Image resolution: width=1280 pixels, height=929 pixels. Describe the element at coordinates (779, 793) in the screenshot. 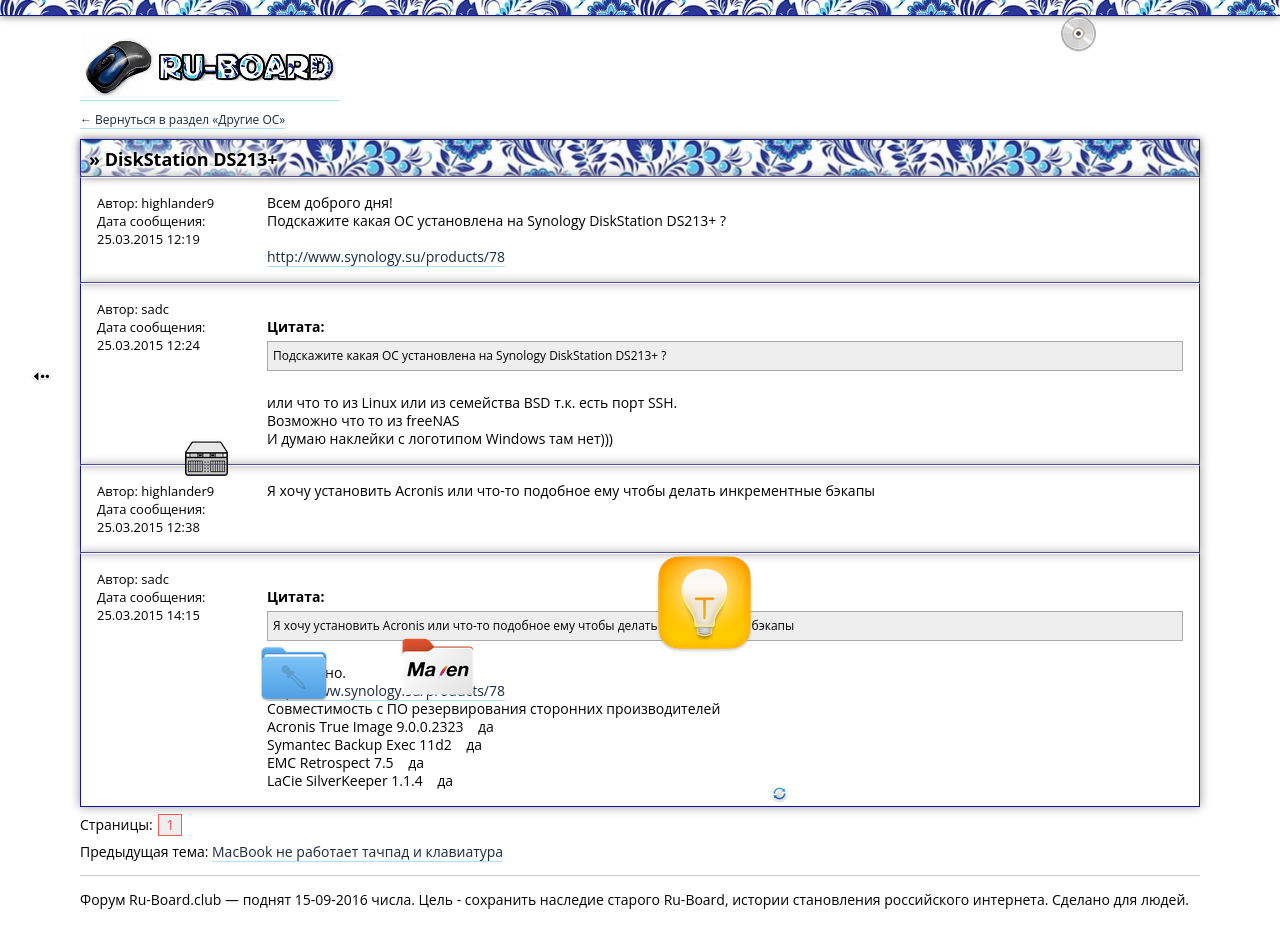

I see `check for application updates` at that location.